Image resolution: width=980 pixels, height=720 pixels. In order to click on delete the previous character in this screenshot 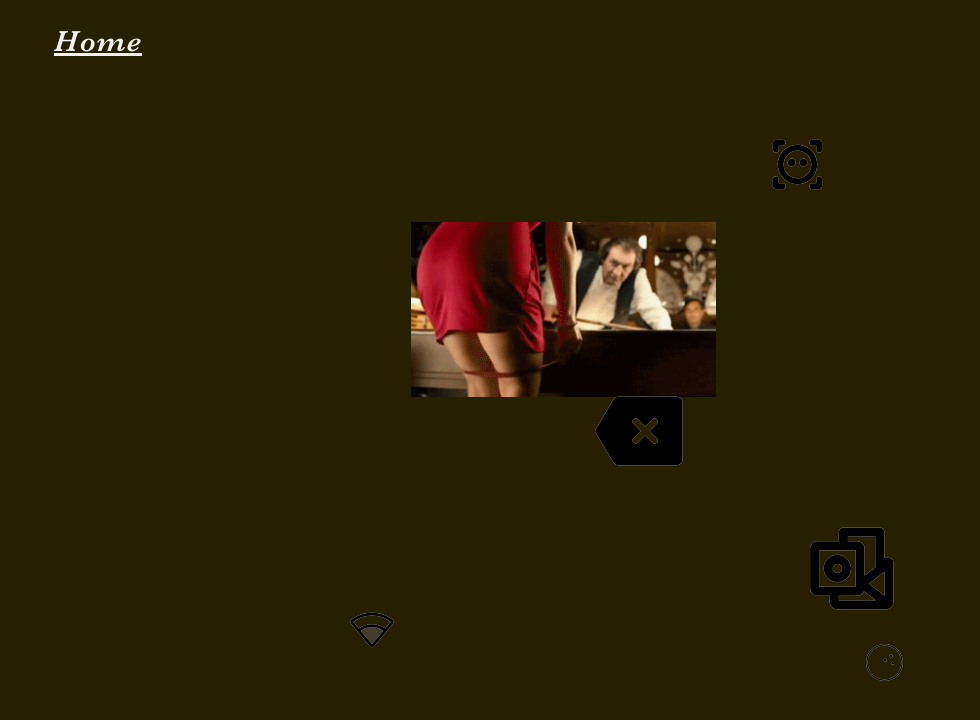, I will do `click(642, 431)`.